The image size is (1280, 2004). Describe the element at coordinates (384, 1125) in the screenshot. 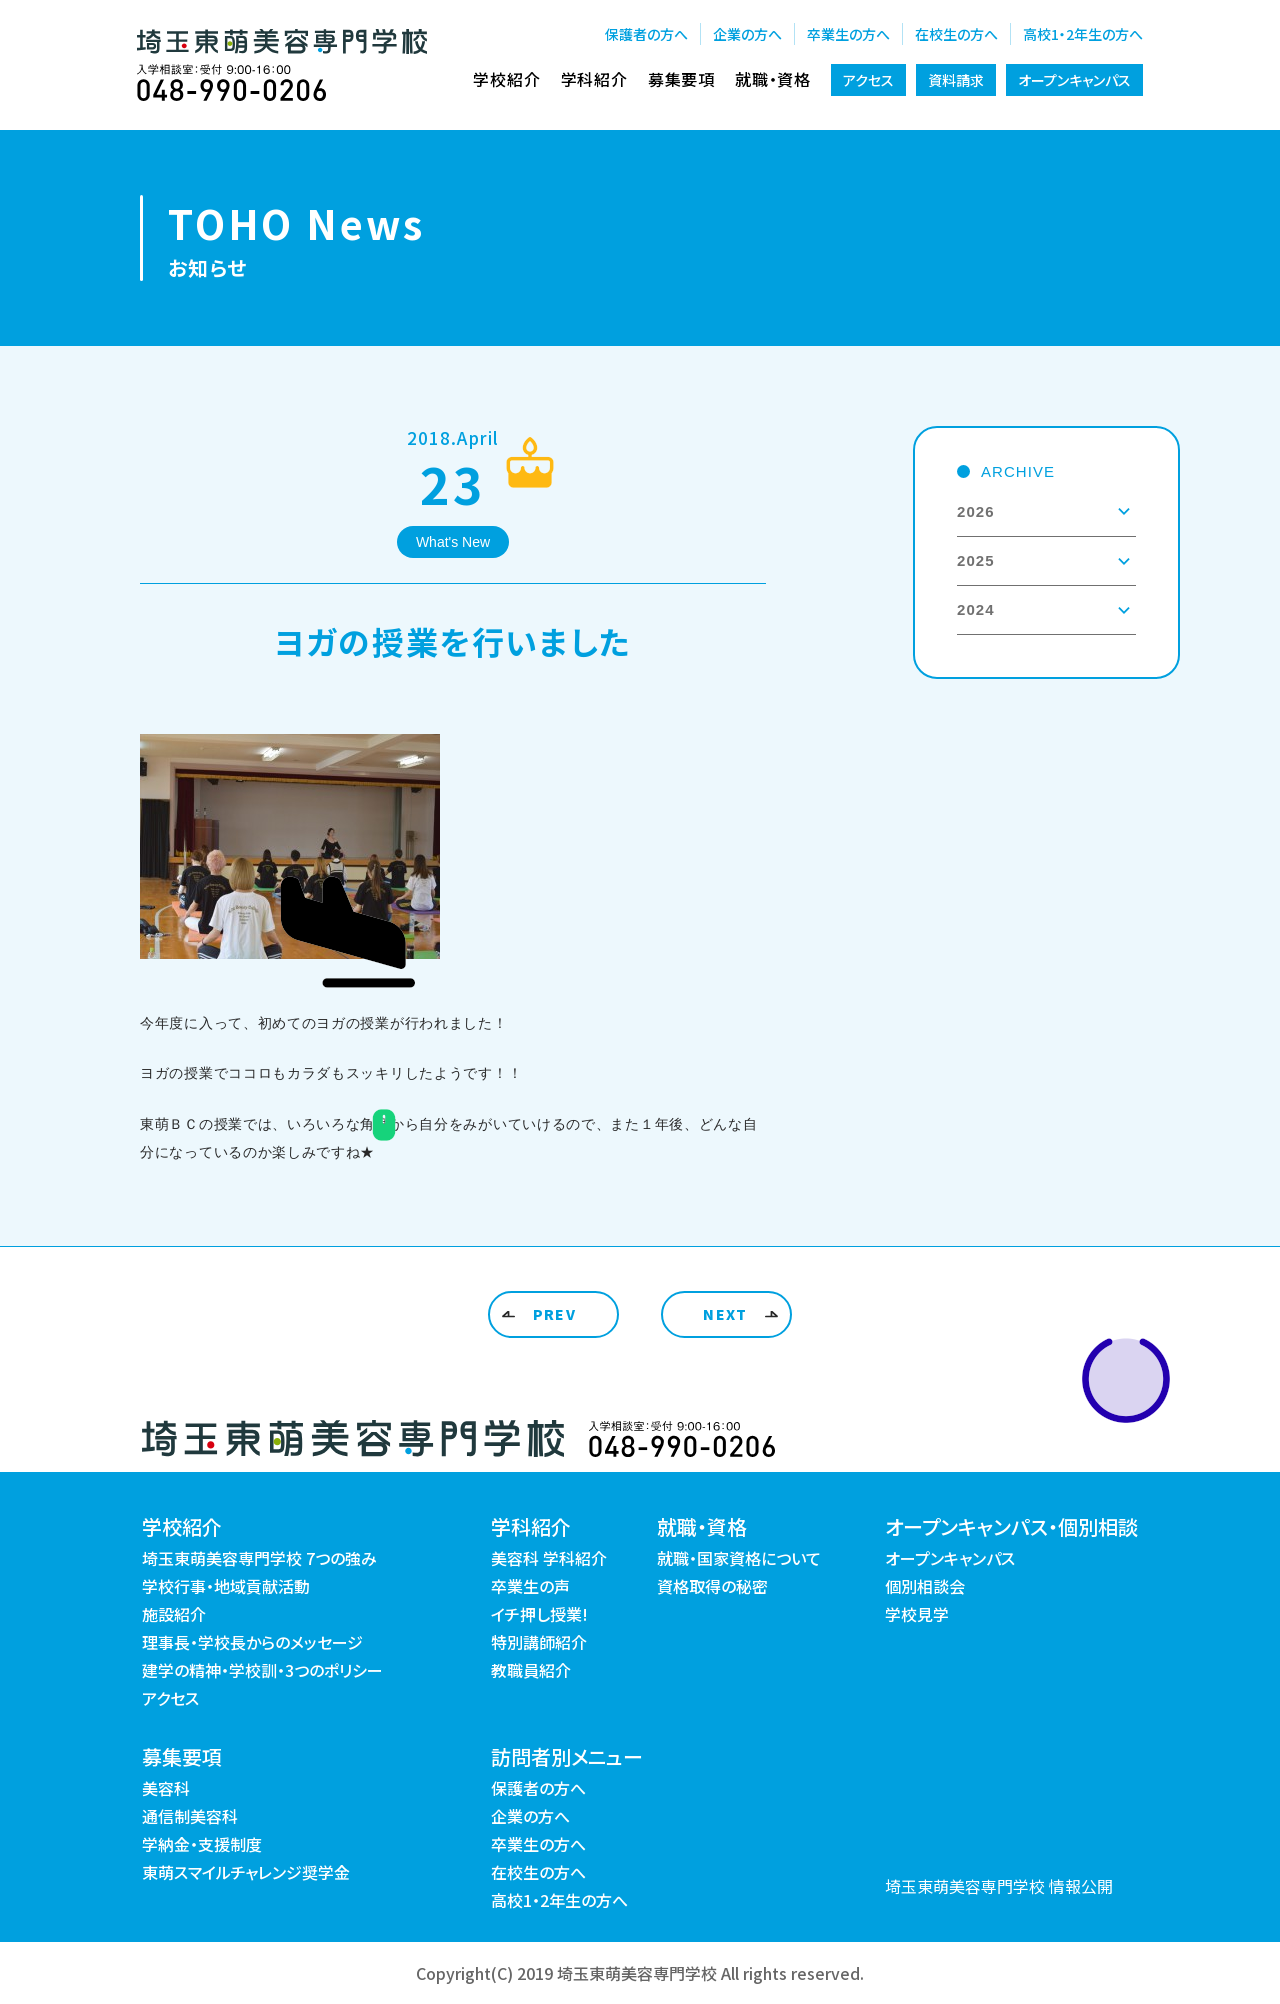

I see `mouse input device indicator` at that location.